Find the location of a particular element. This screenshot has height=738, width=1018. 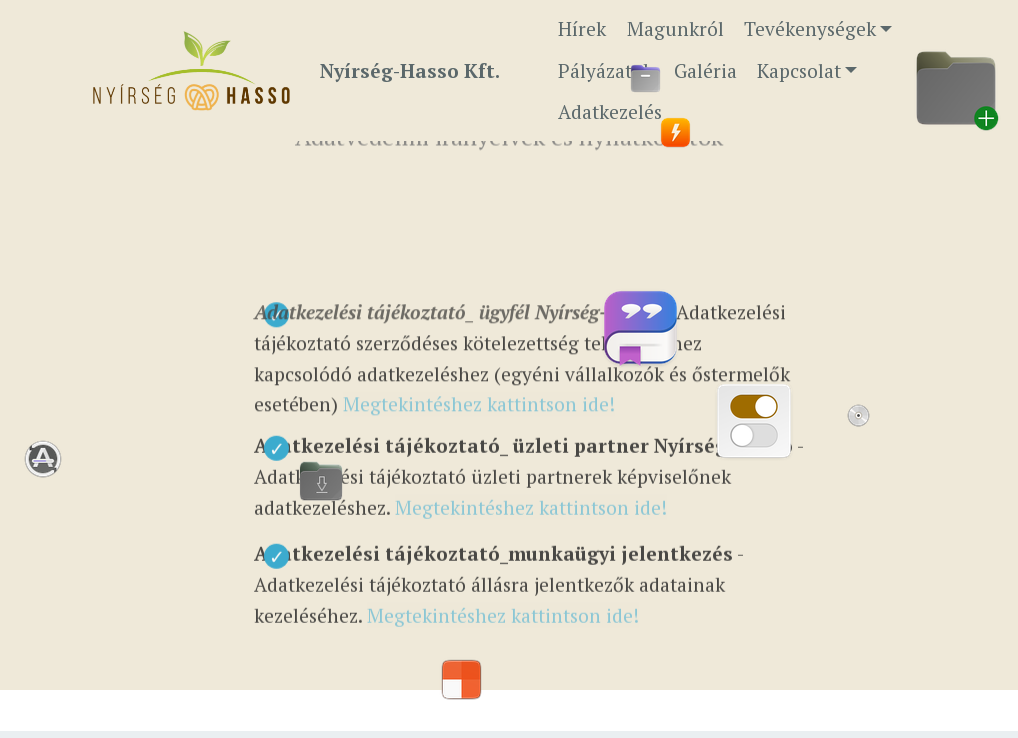

open the software updater application is located at coordinates (43, 459).